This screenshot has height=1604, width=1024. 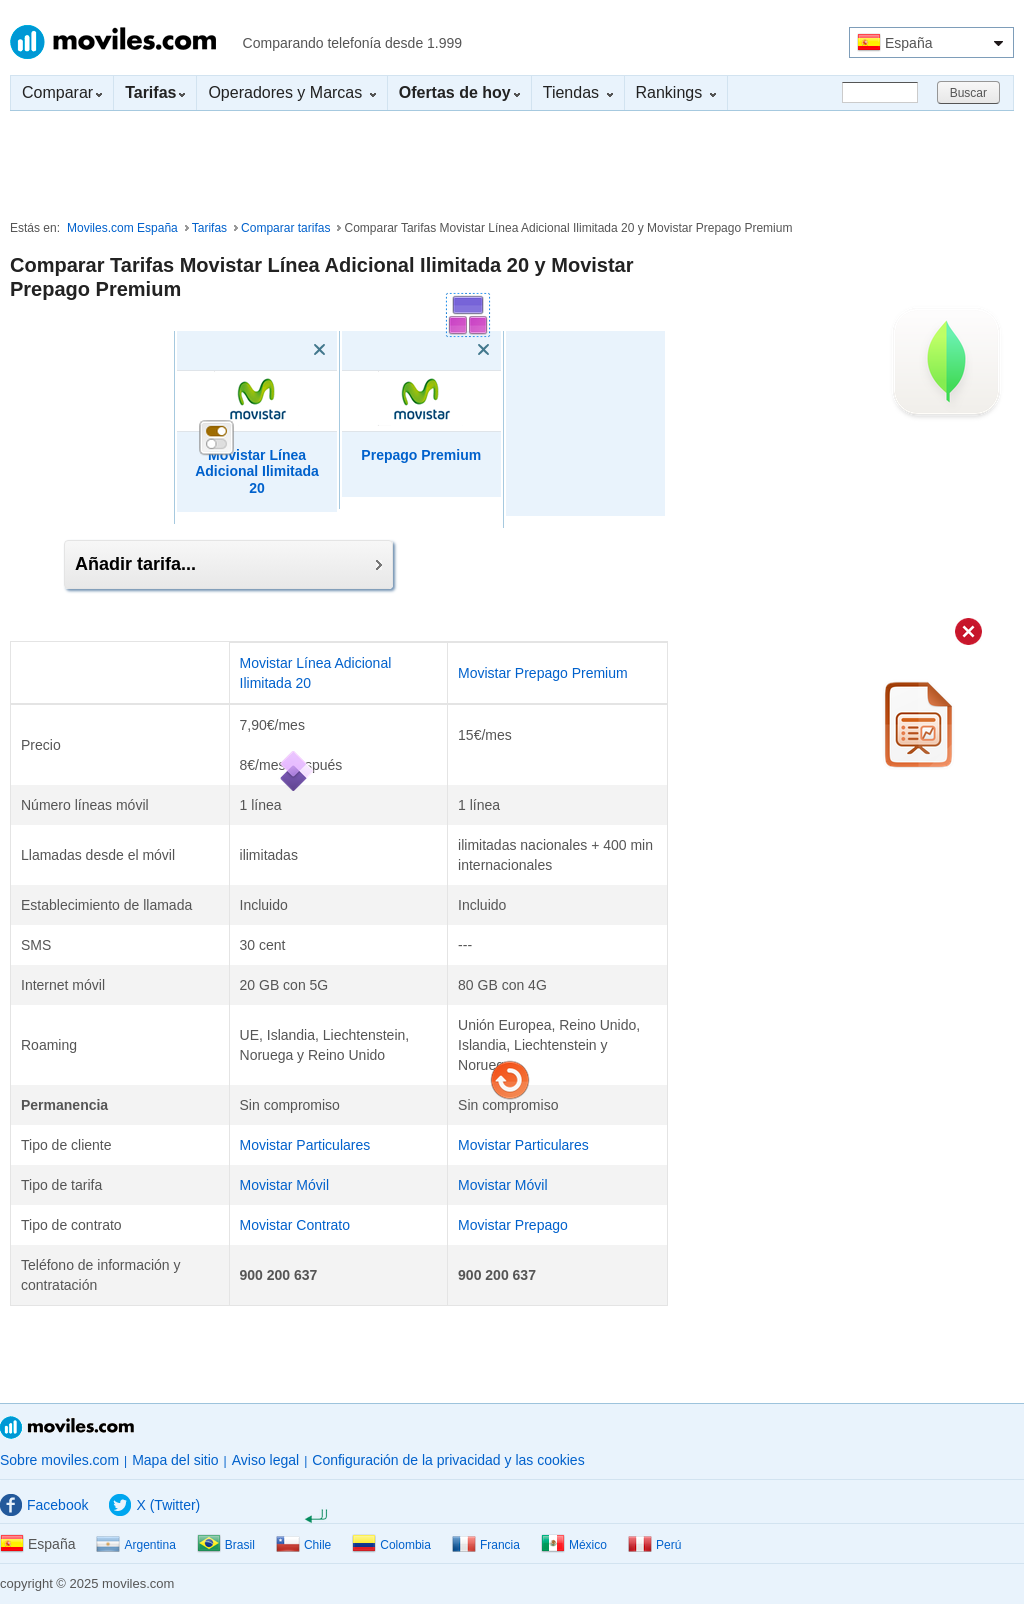 I want to click on open a libreoffice impress presentation template, so click(x=918, y=724).